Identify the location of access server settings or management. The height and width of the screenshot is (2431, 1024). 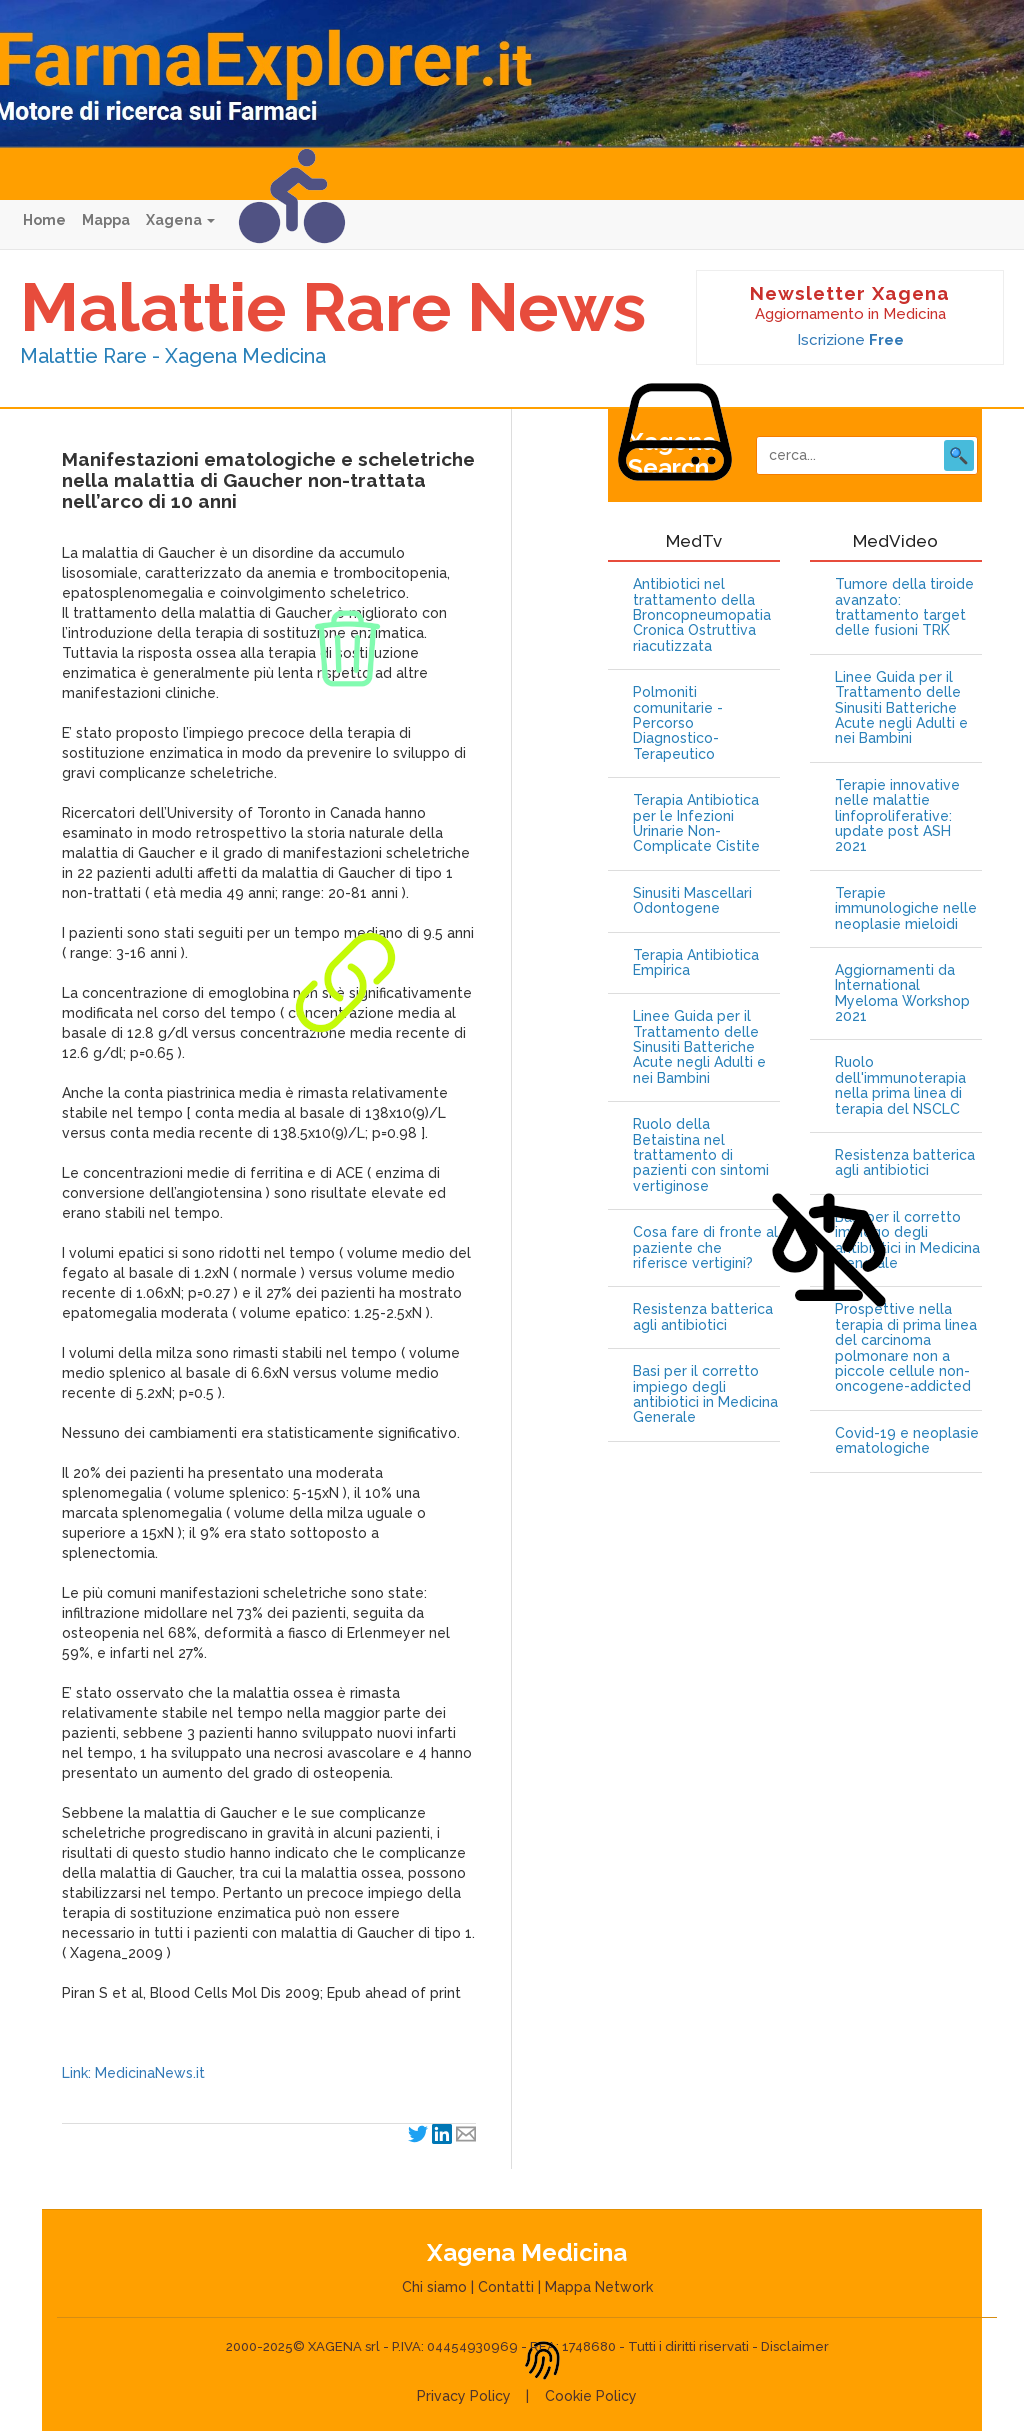
(675, 432).